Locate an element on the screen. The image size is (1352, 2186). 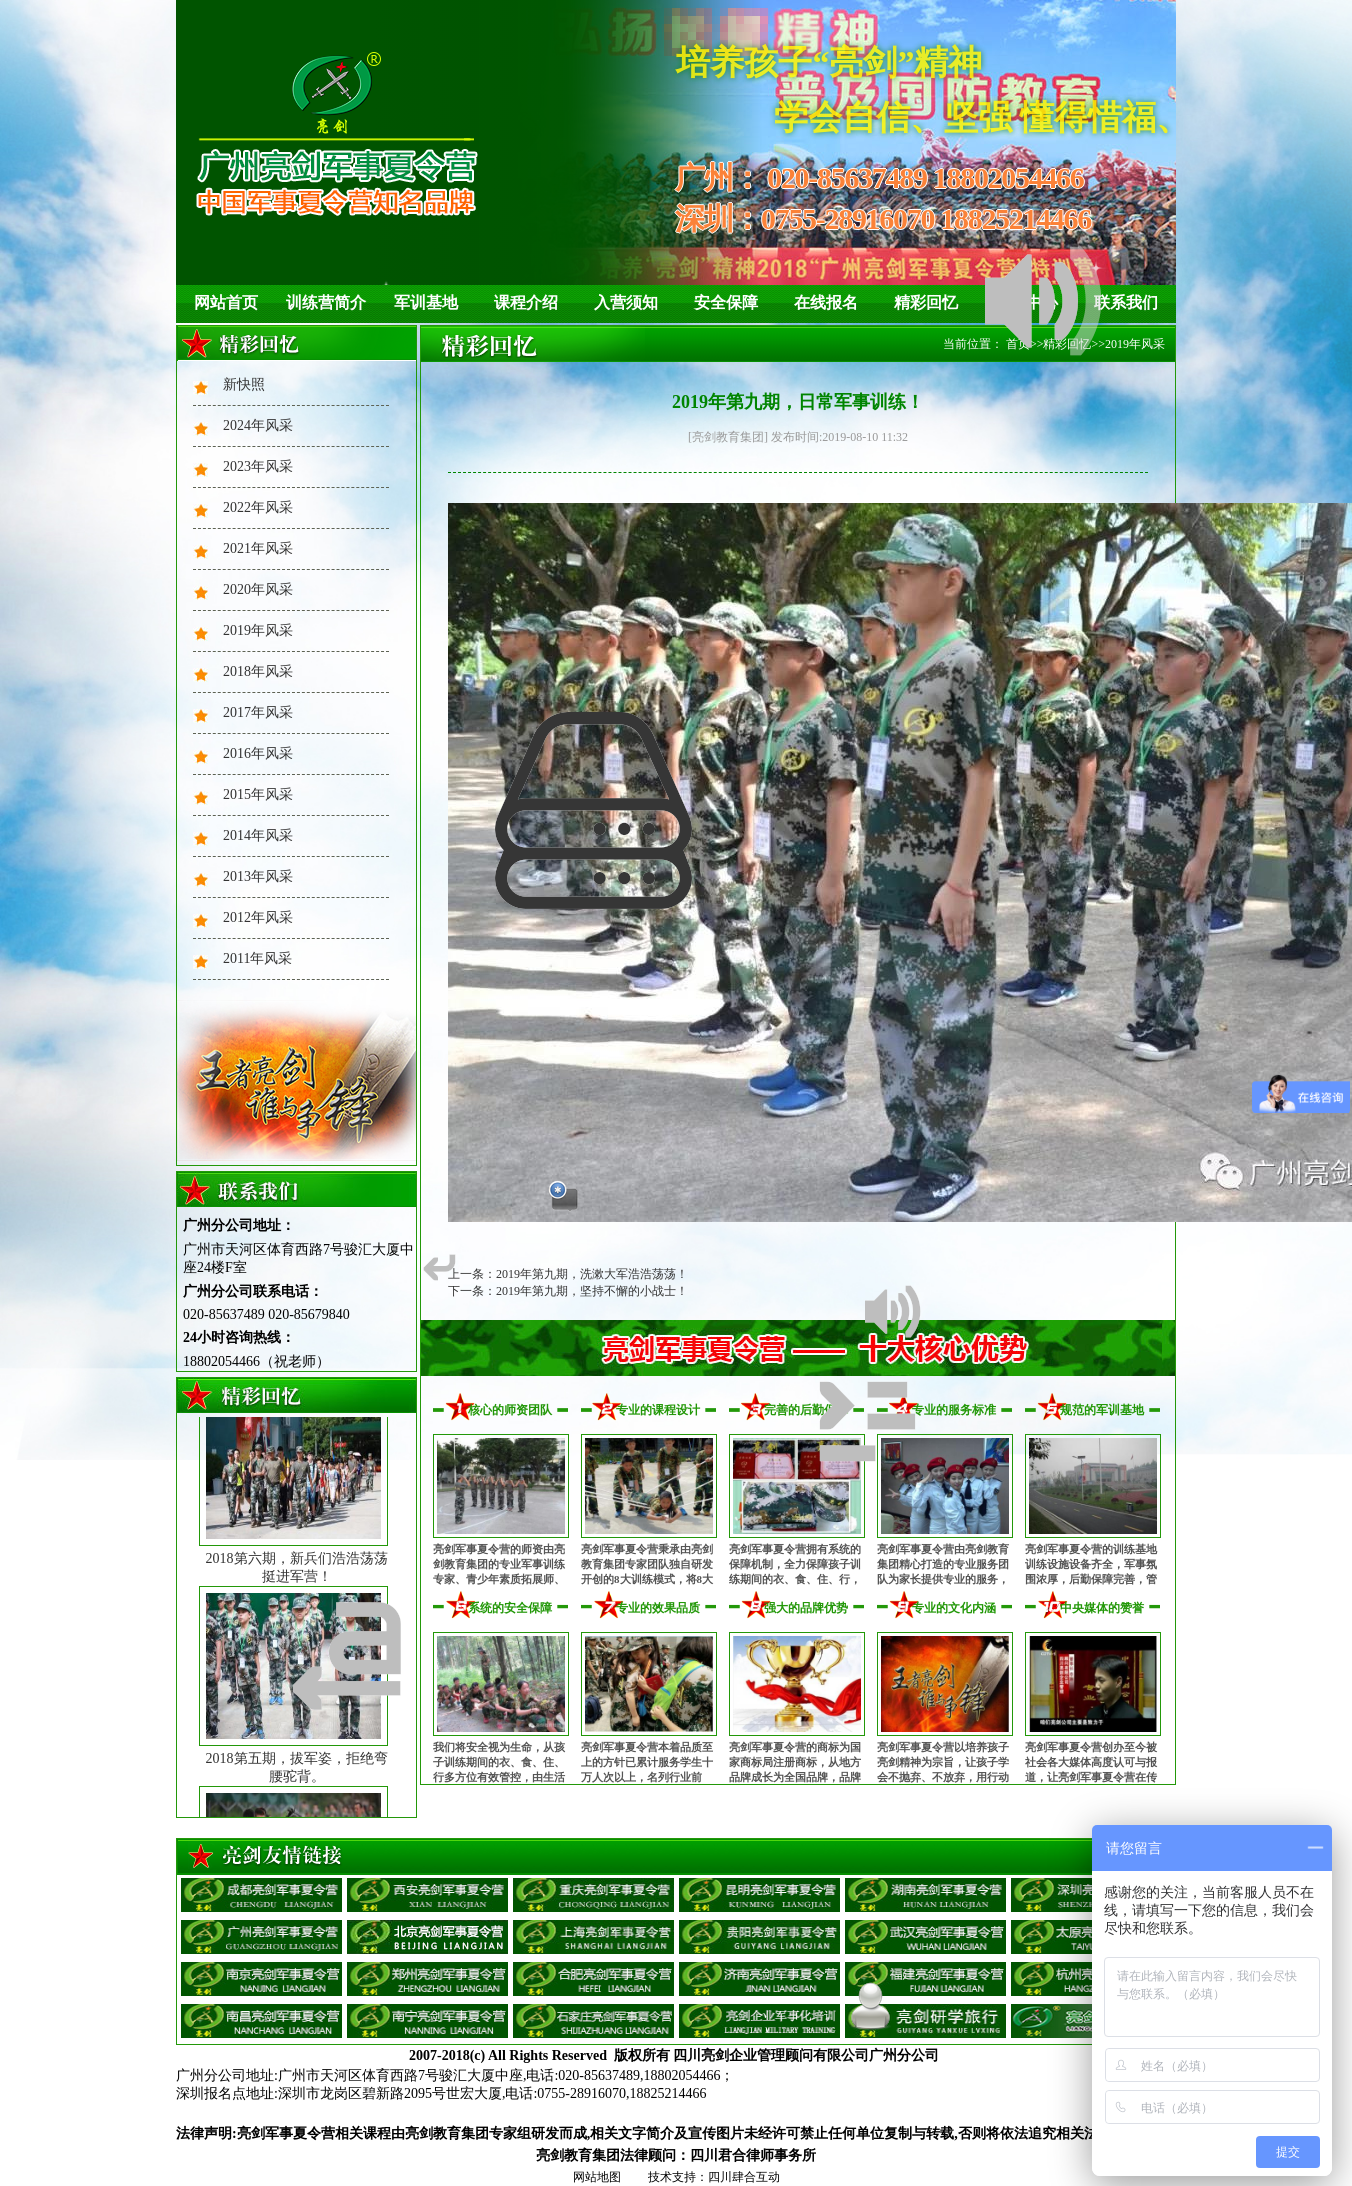
increase text indentation is located at coordinates (867, 1421).